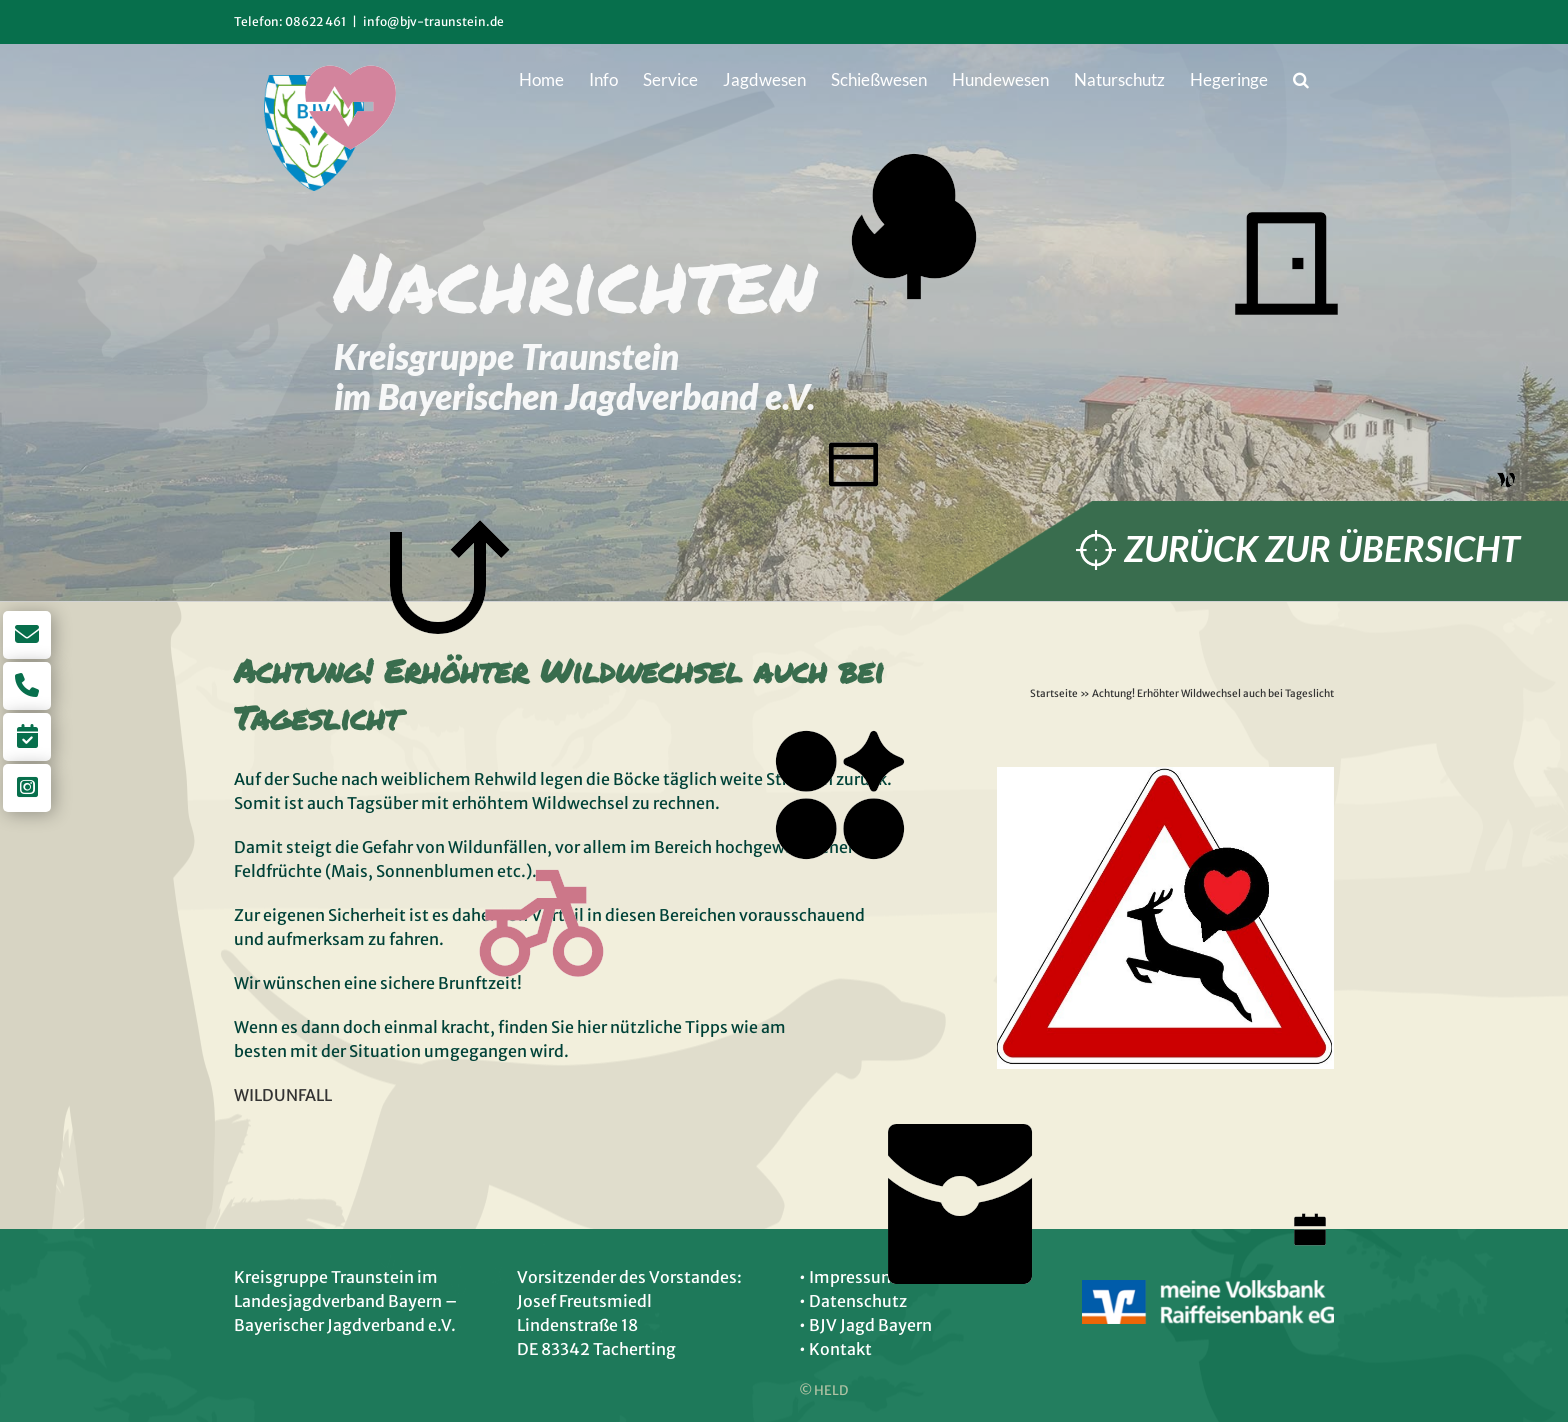 Image resolution: width=1568 pixels, height=1422 pixels. I want to click on open calendar, so click(1310, 1231).